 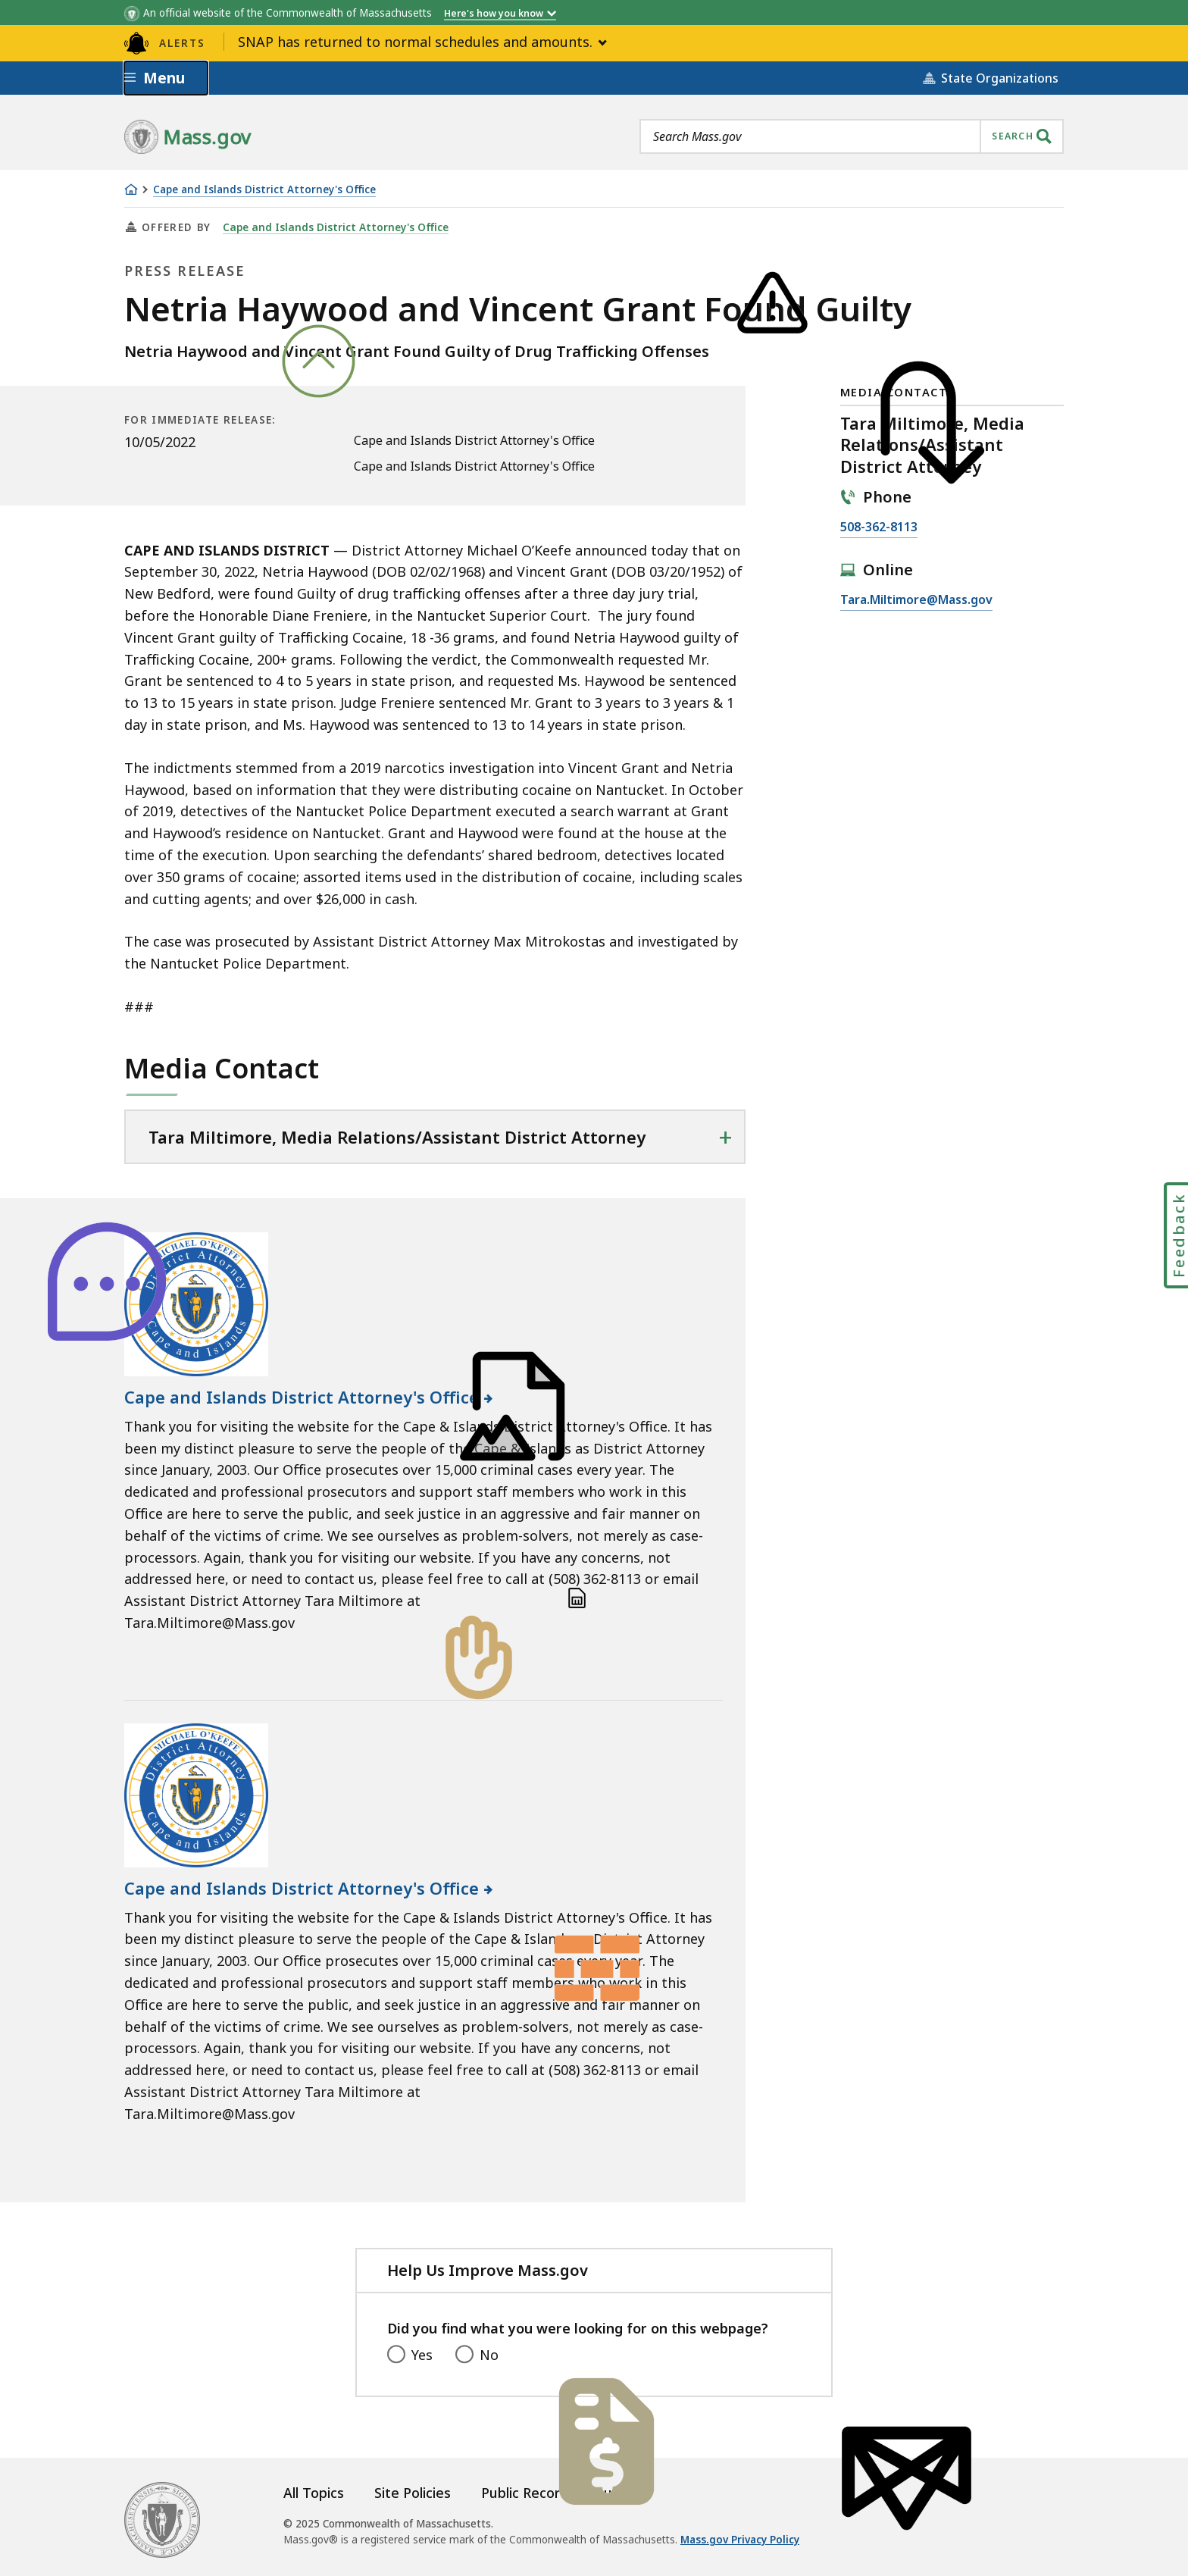 What do you see at coordinates (606, 2441) in the screenshot?
I see `view invoice or billing document` at bounding box center [606, 2441].